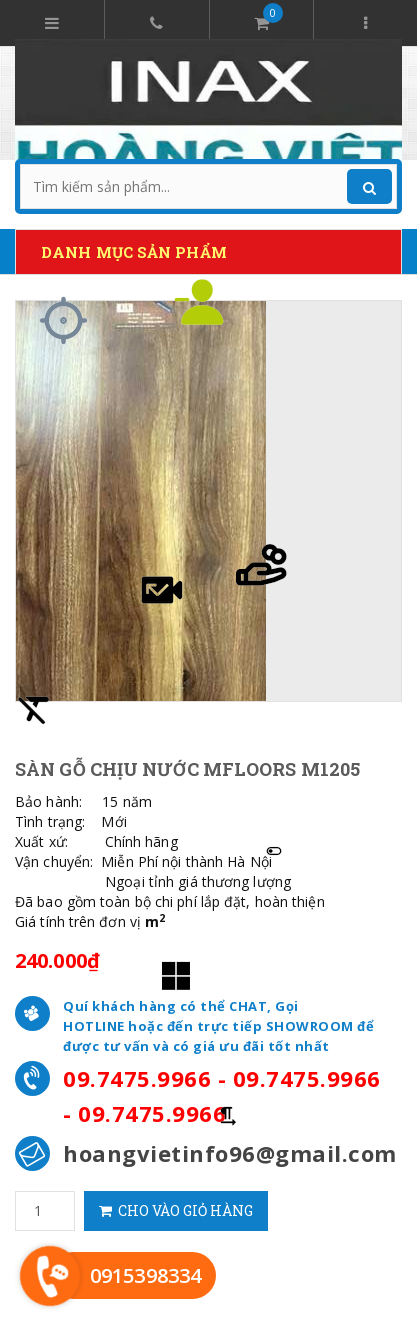  I want to click on sign in with Microsoft account, so click(176, 976).